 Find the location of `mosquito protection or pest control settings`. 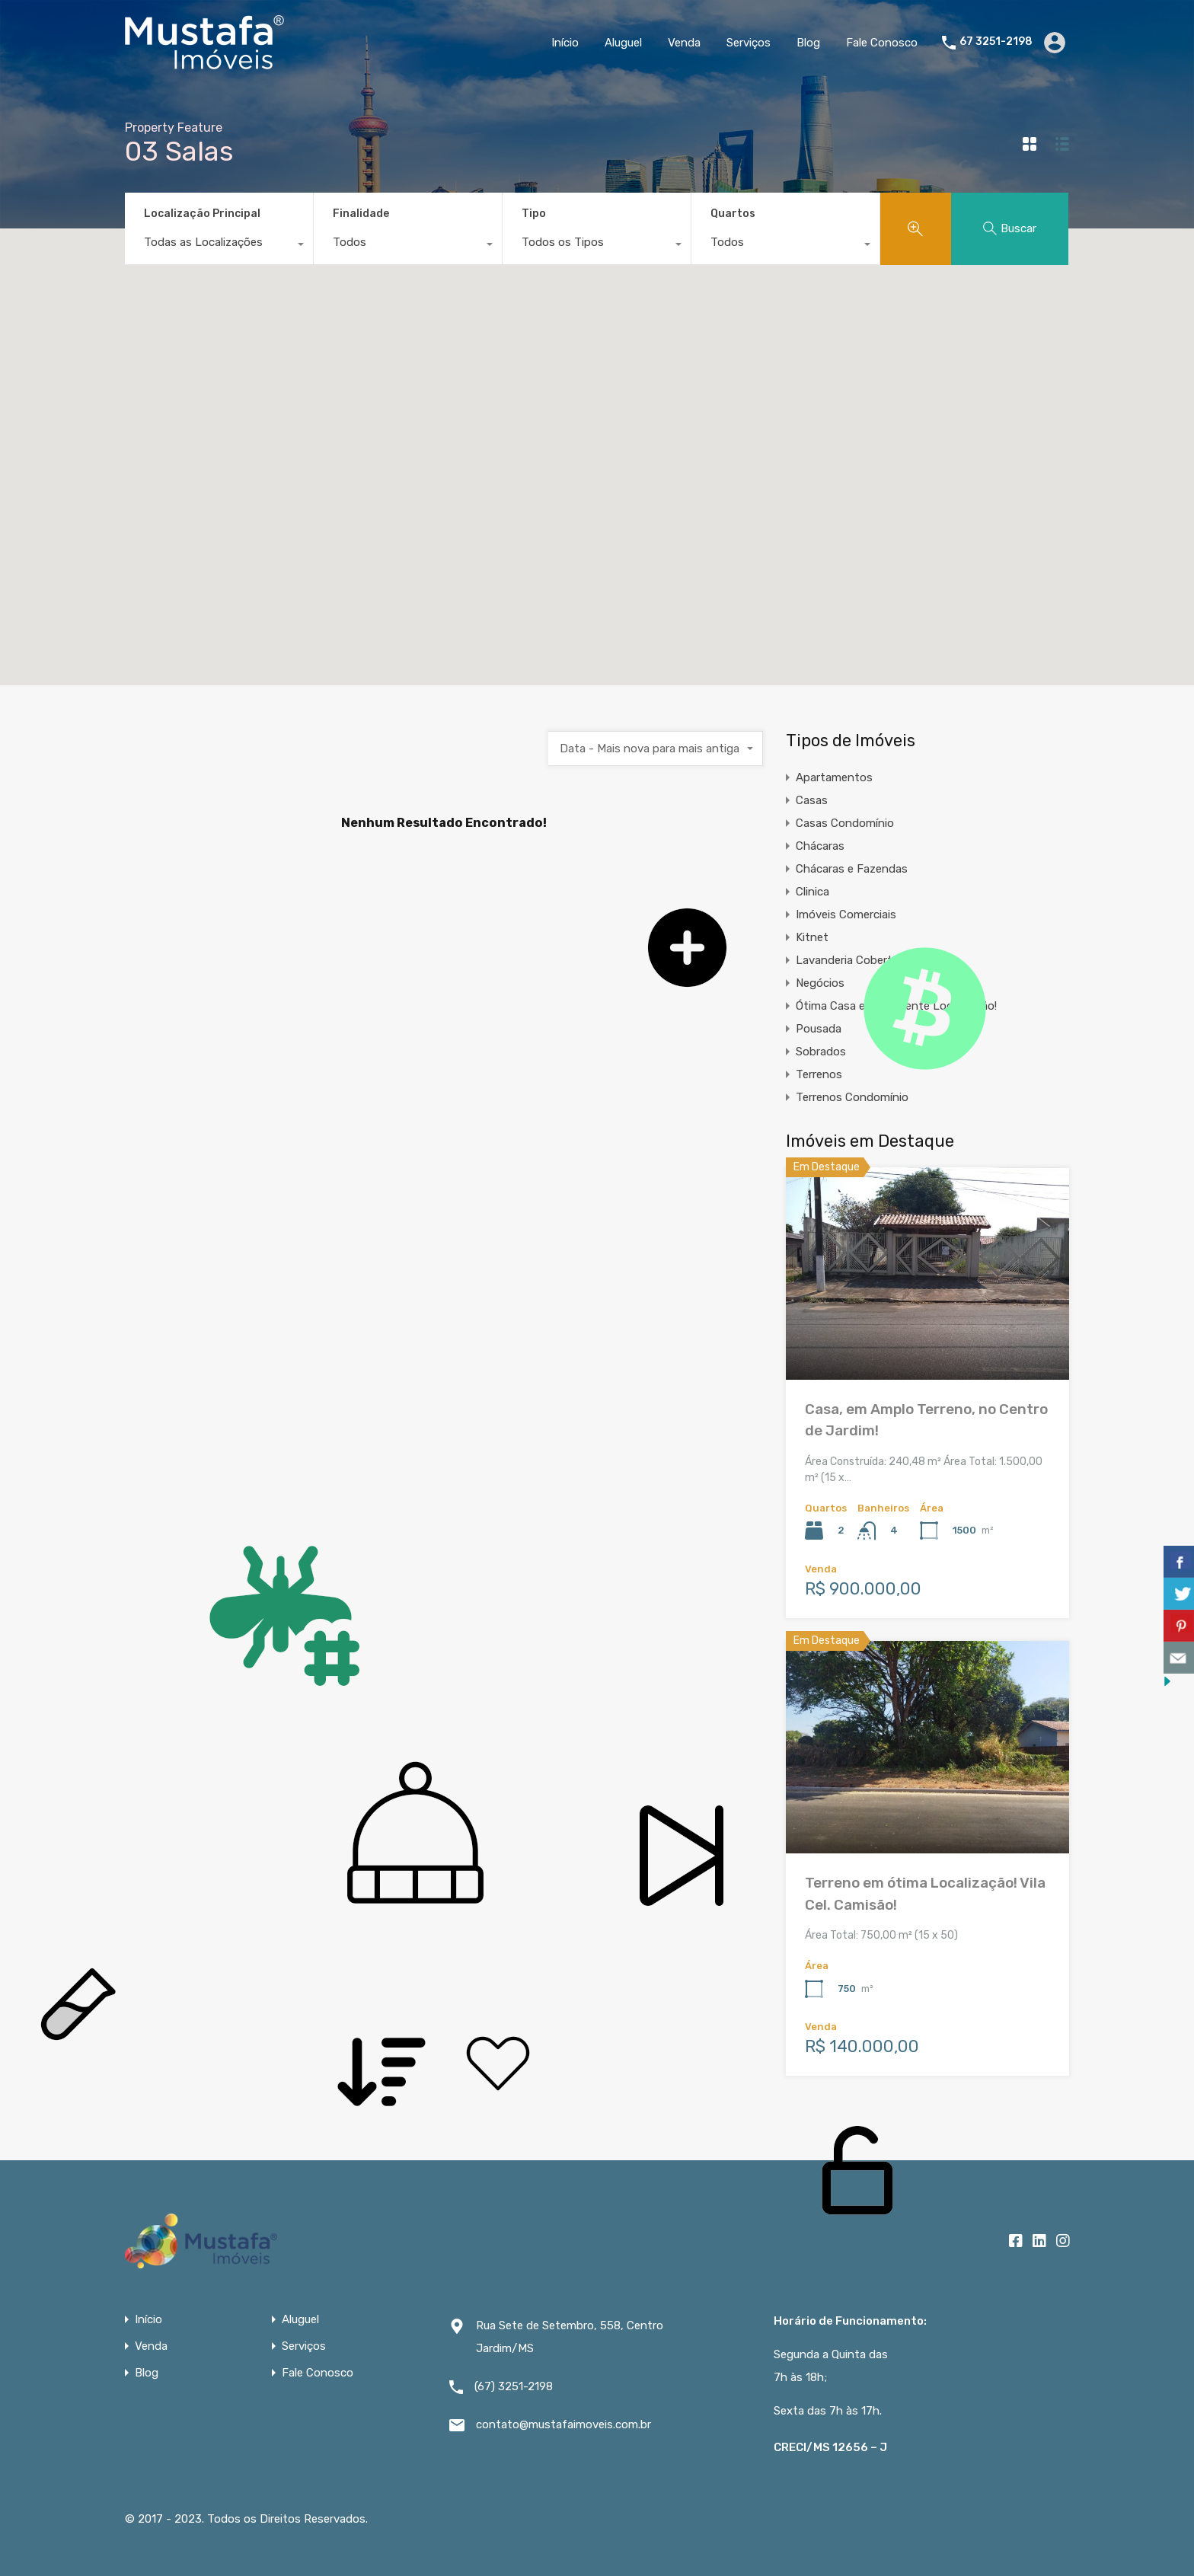

mosquito protection or pest control settings is located at coordinates (280, 1607).